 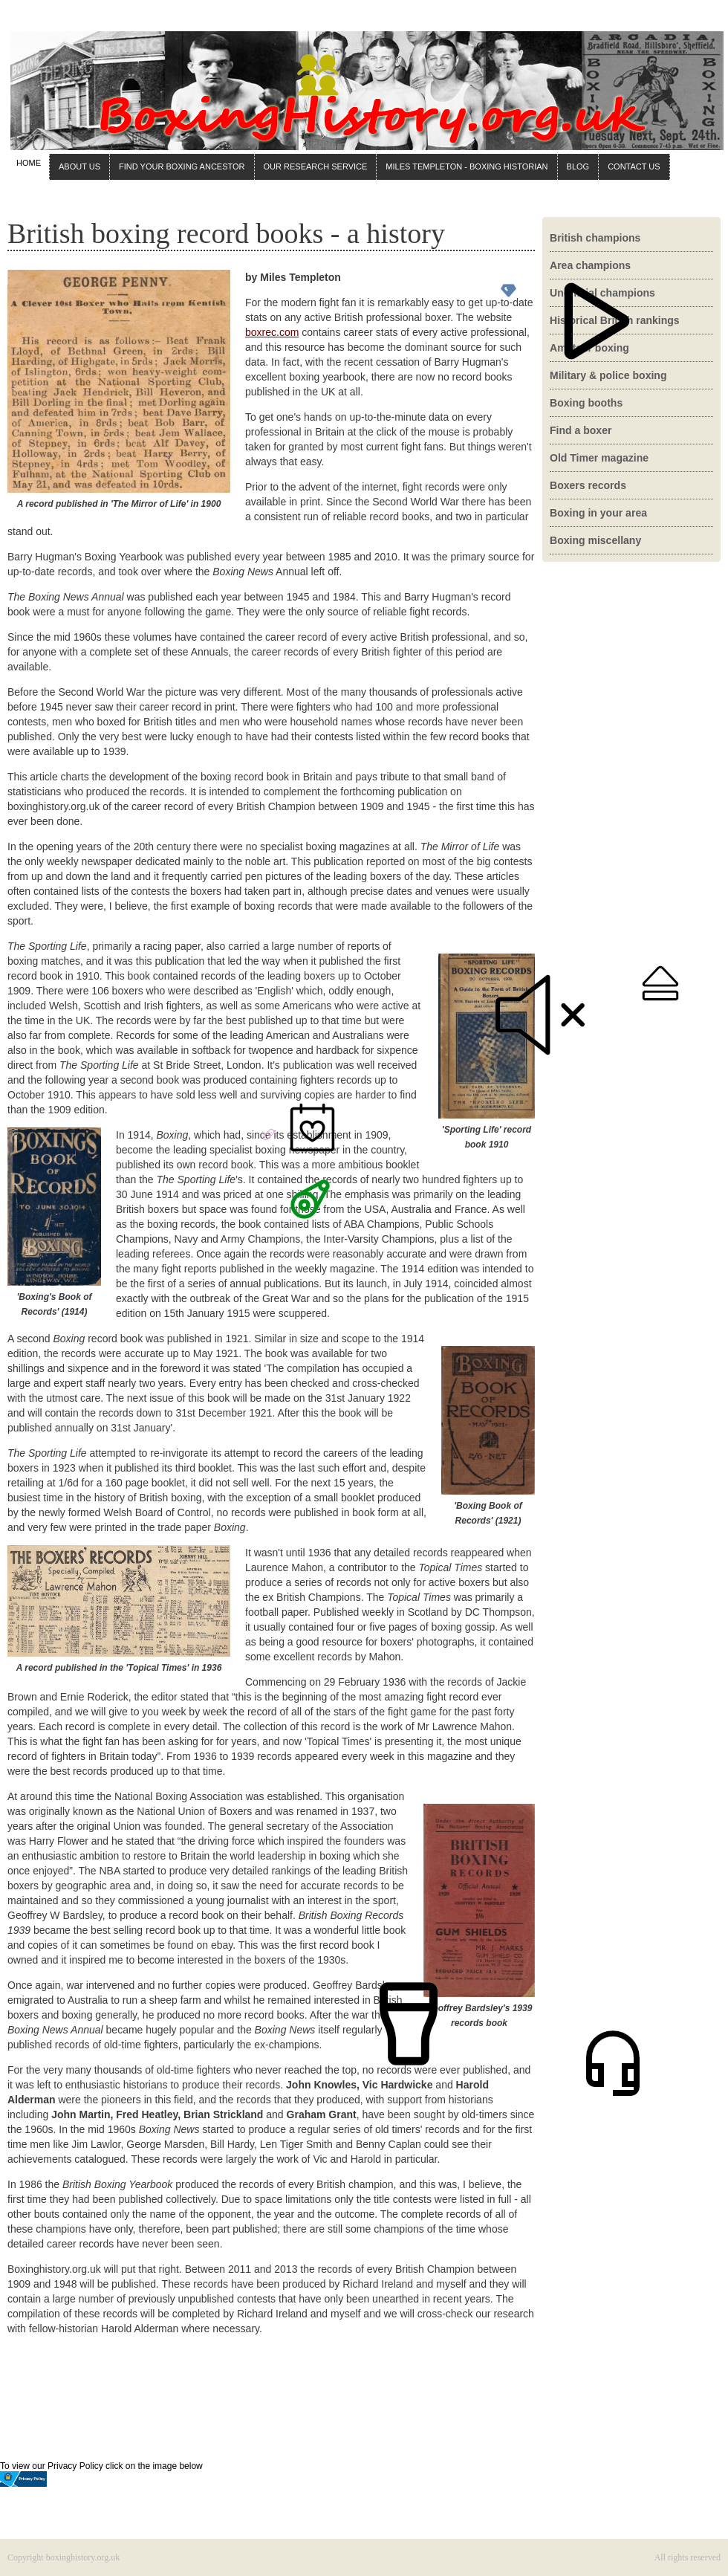 What do you see at coordinates (318, 75) in the screenshot?
I see `view all team members` at bounding box center [318, 75].